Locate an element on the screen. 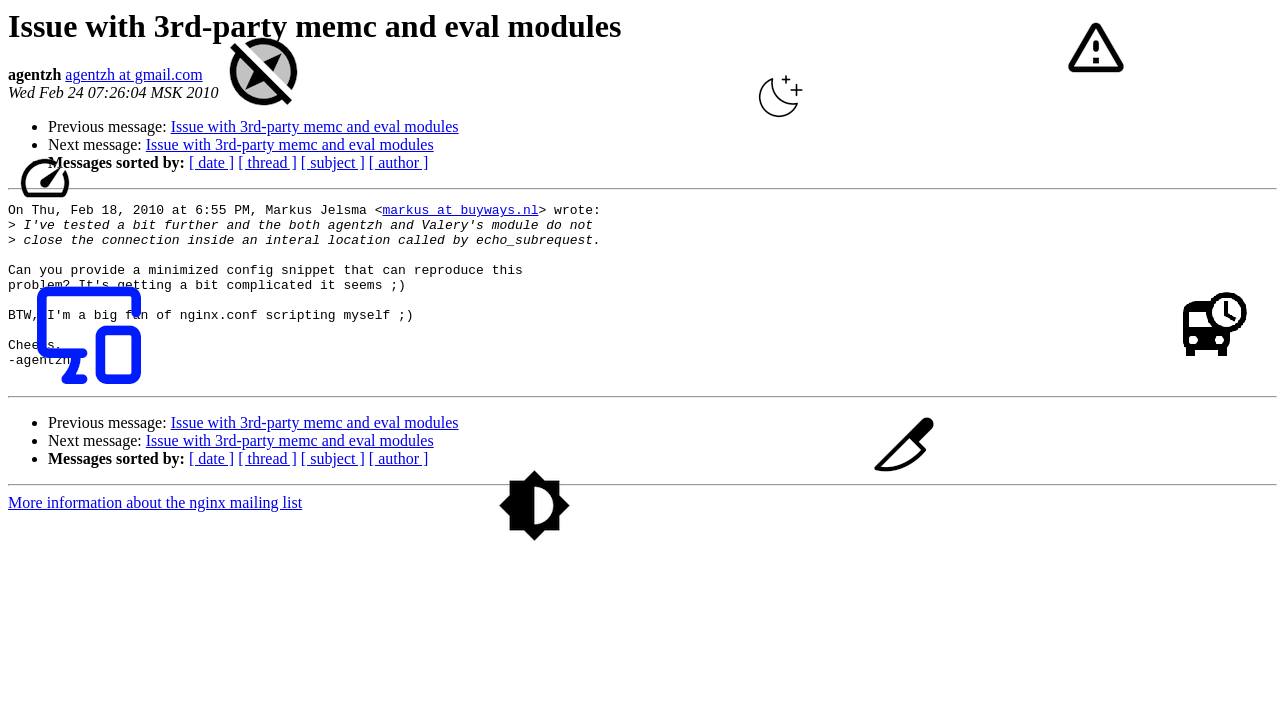  enable dark mode or night theme is located at coordinates (779, 97).